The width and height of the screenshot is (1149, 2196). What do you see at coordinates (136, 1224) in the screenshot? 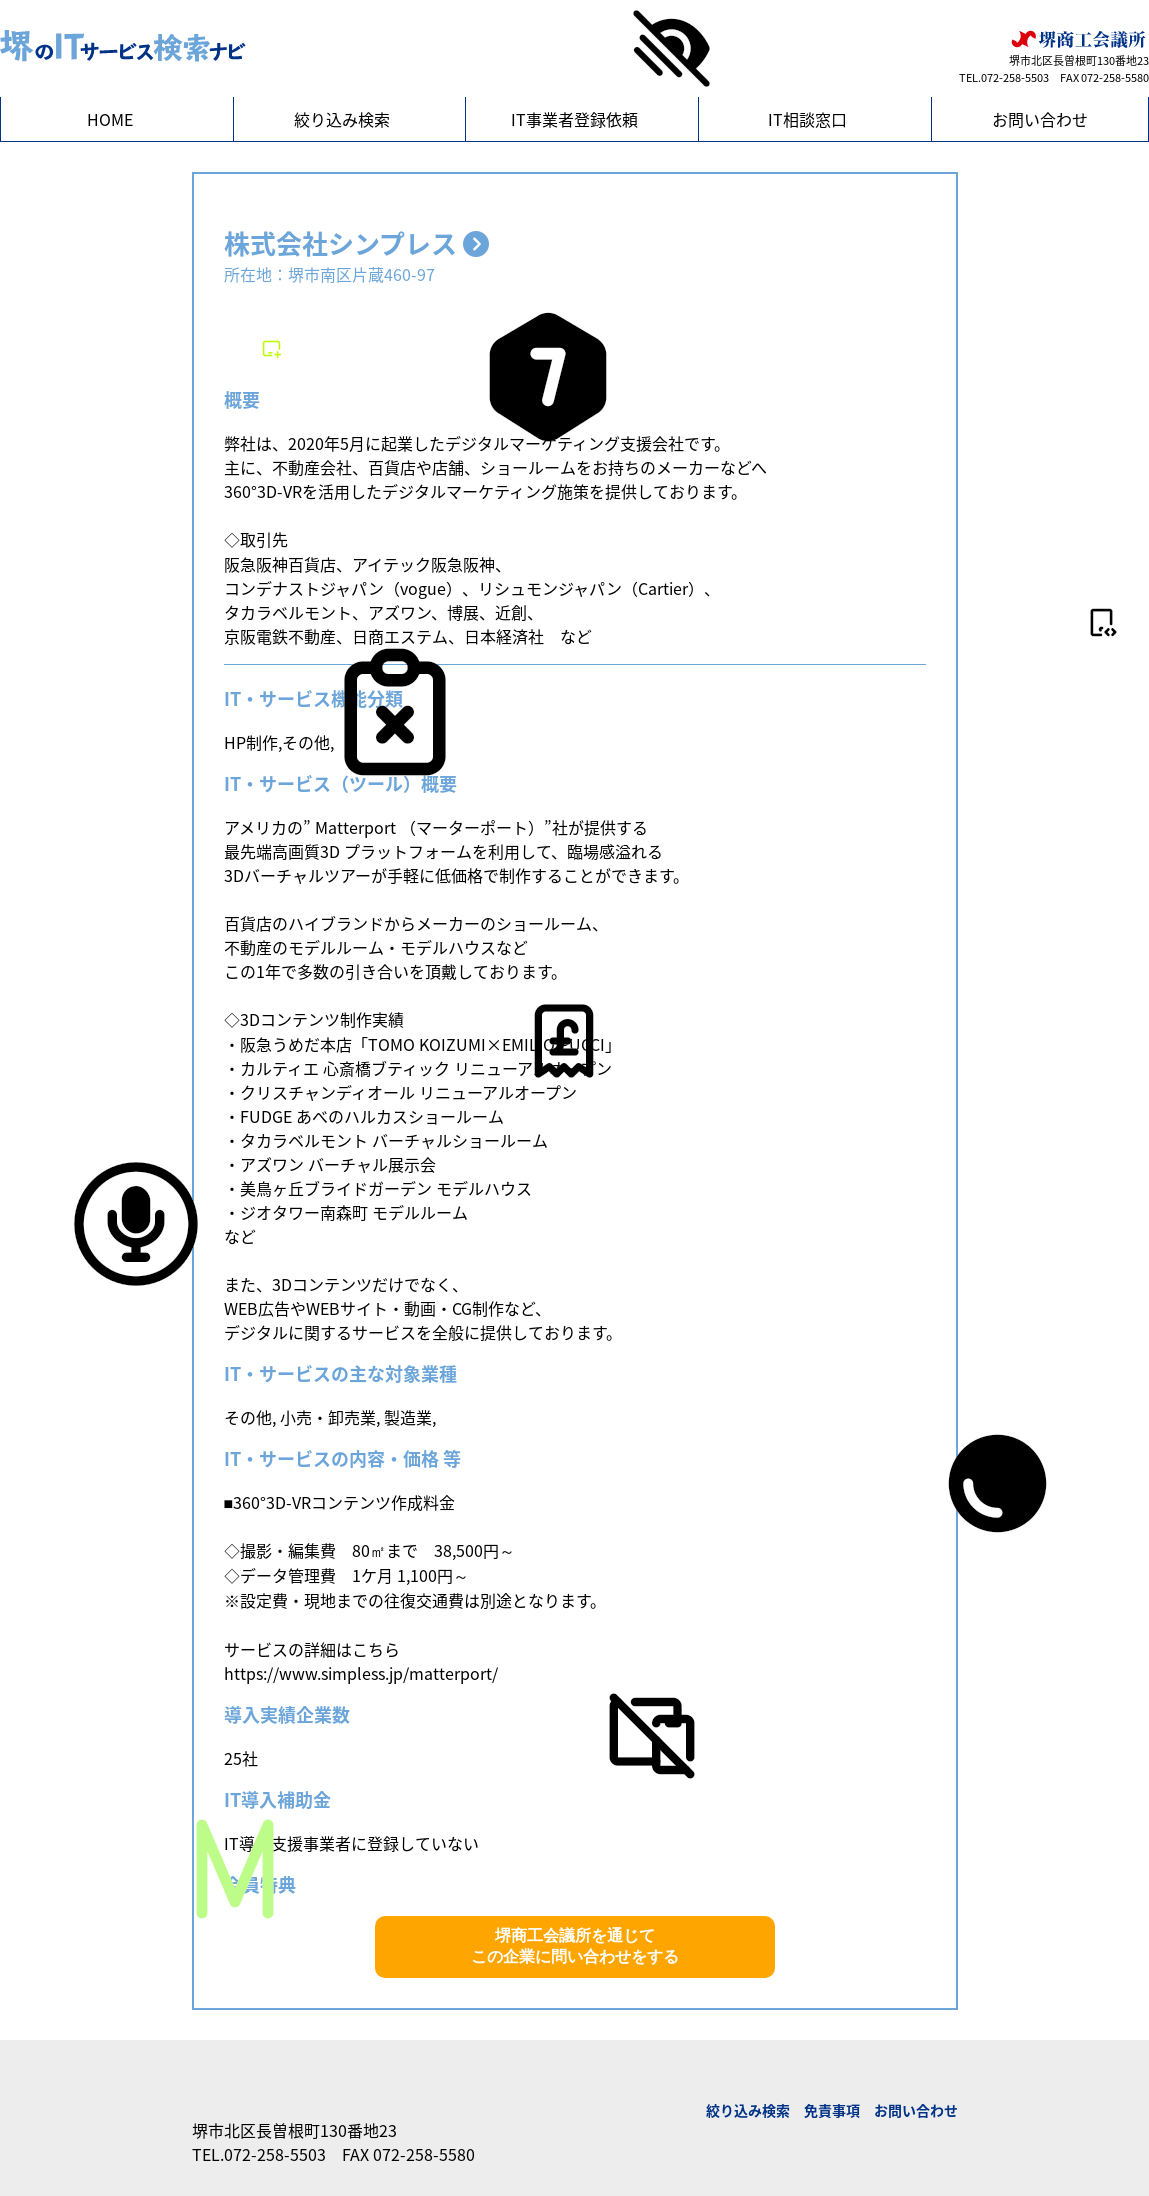
I see `tap to start voice input` at bounding box center [136, 1224].